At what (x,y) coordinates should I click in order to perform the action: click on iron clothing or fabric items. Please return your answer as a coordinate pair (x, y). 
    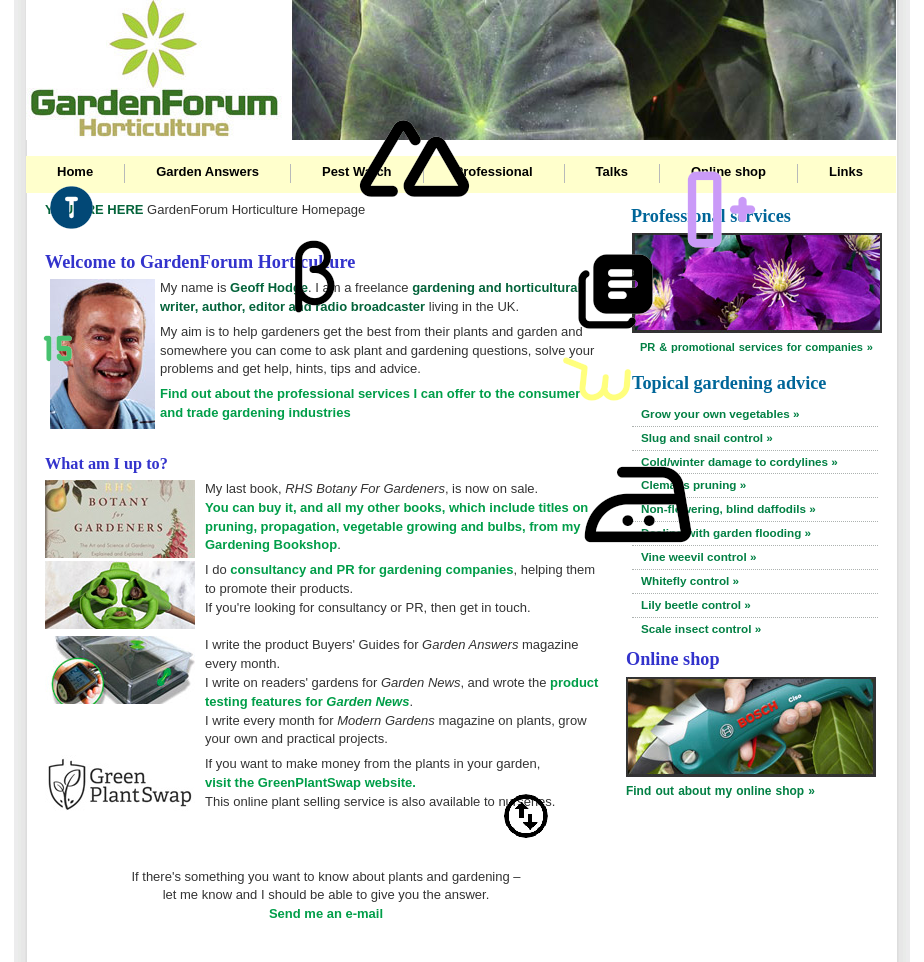
    Looking at the image, I should click on (638, 504).